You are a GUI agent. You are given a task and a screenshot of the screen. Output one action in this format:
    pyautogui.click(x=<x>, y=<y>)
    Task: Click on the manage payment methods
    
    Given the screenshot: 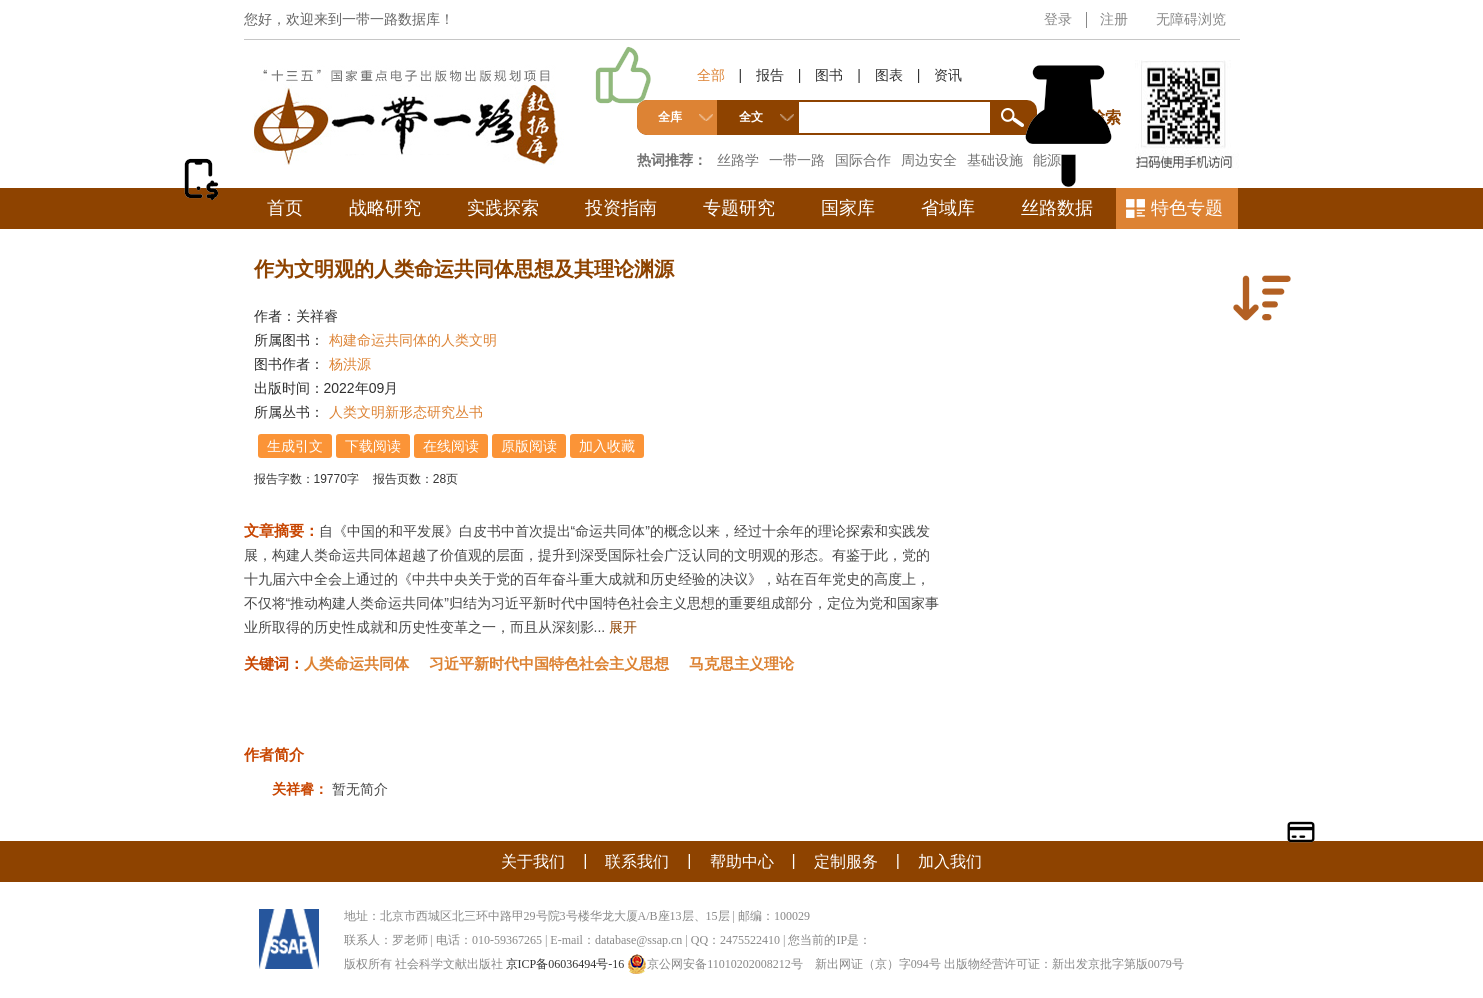 What is the action you would take?
    pyautogui.click(x=1301, y=832)
    